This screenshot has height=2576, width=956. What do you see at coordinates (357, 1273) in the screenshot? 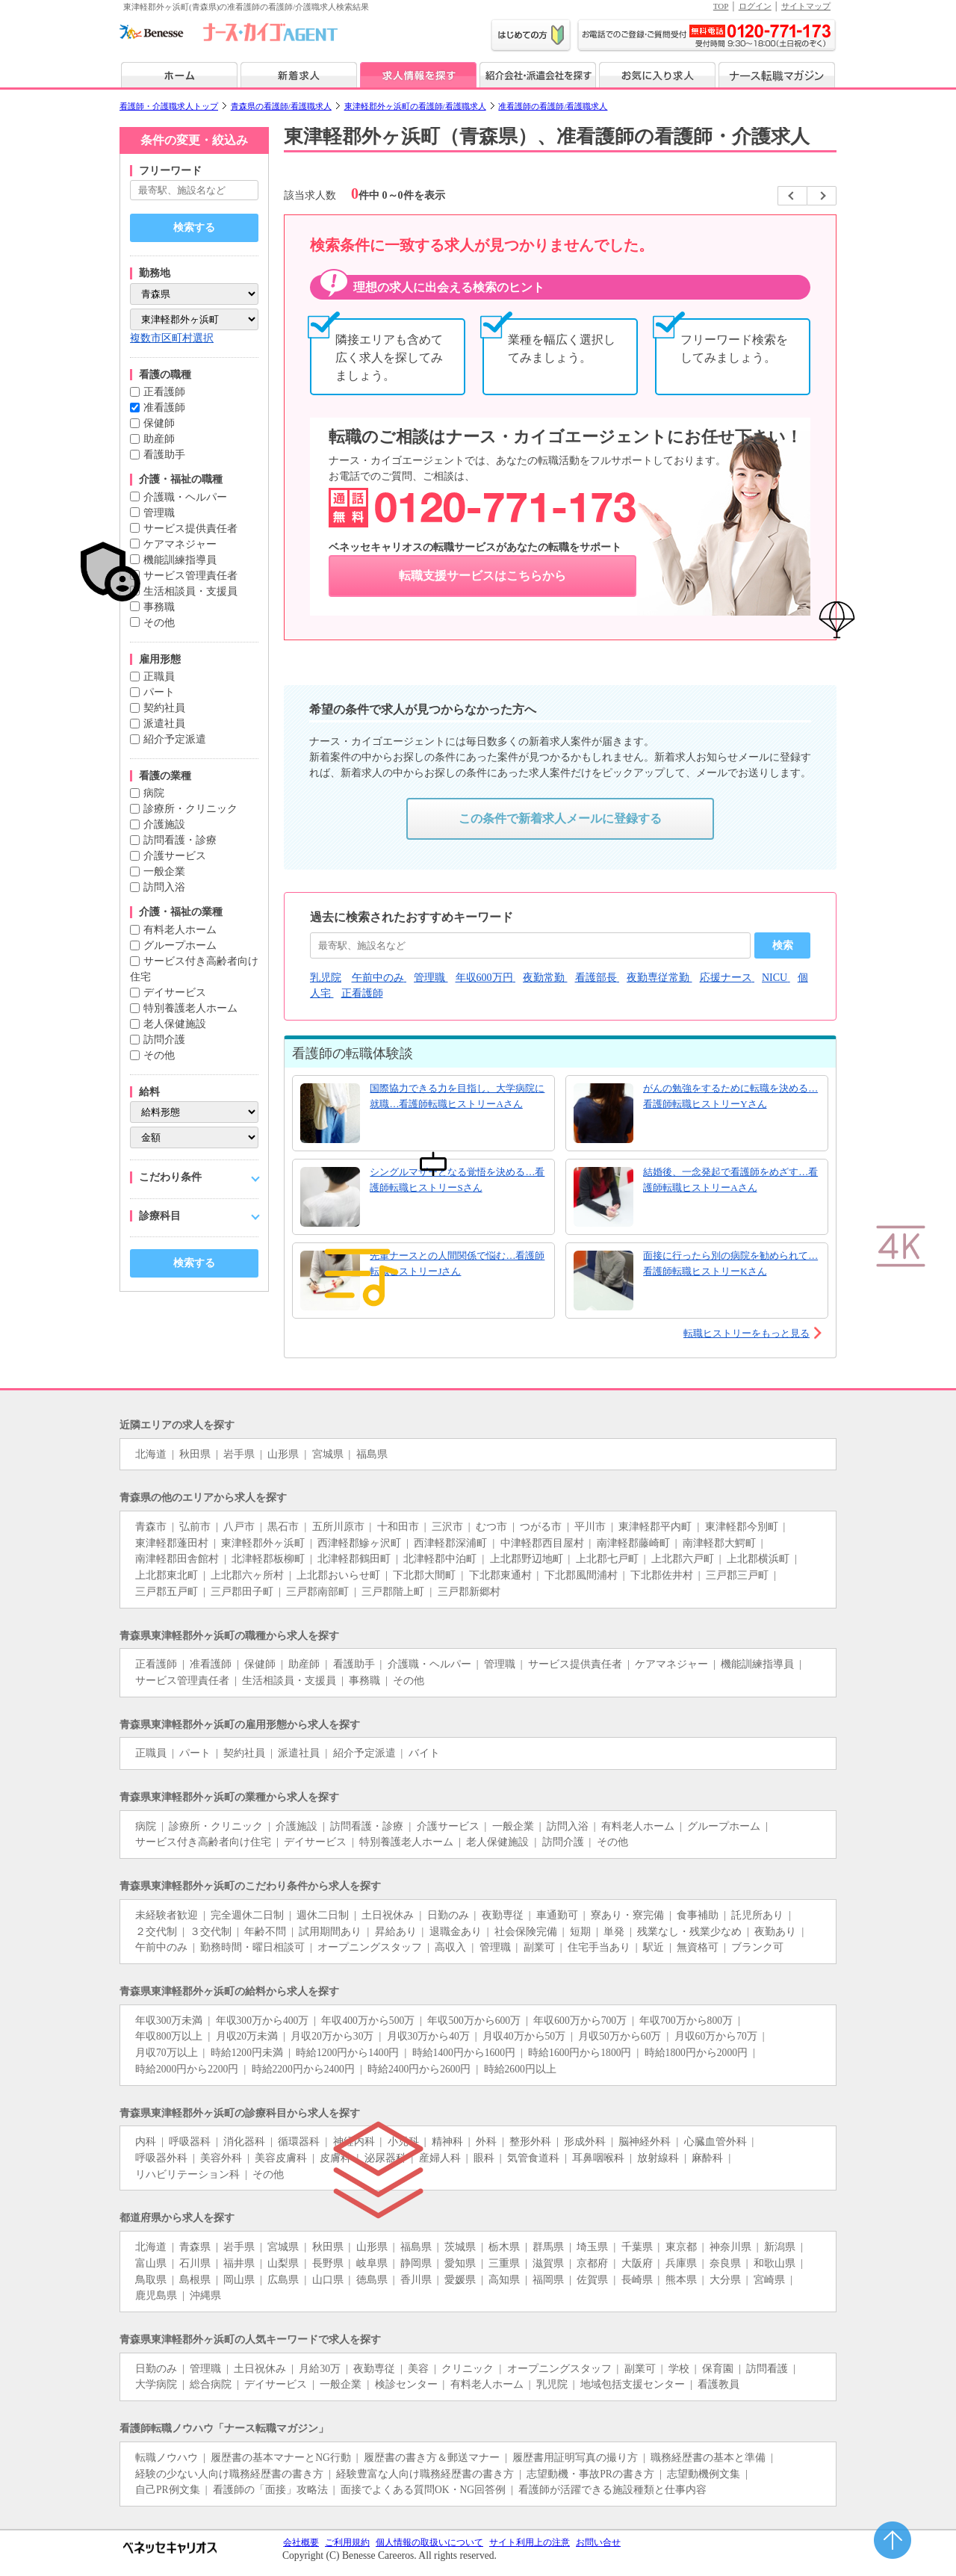
I see `view your music playlist` at bounding box center [357, 1273].